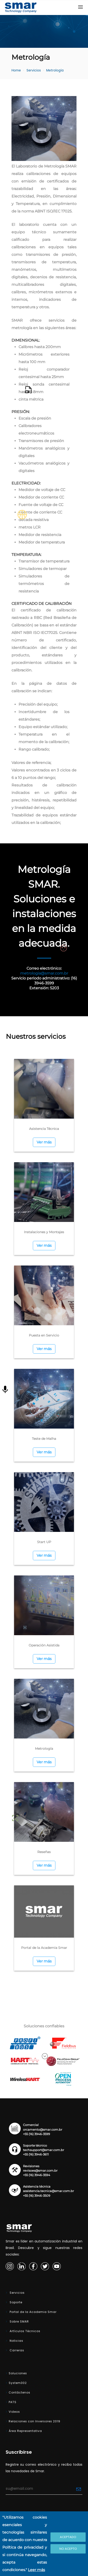 The image size is (88, 2576). Describe the element at coordinates (28, 390) in the screenshot. I see `video file attachment` at that location.